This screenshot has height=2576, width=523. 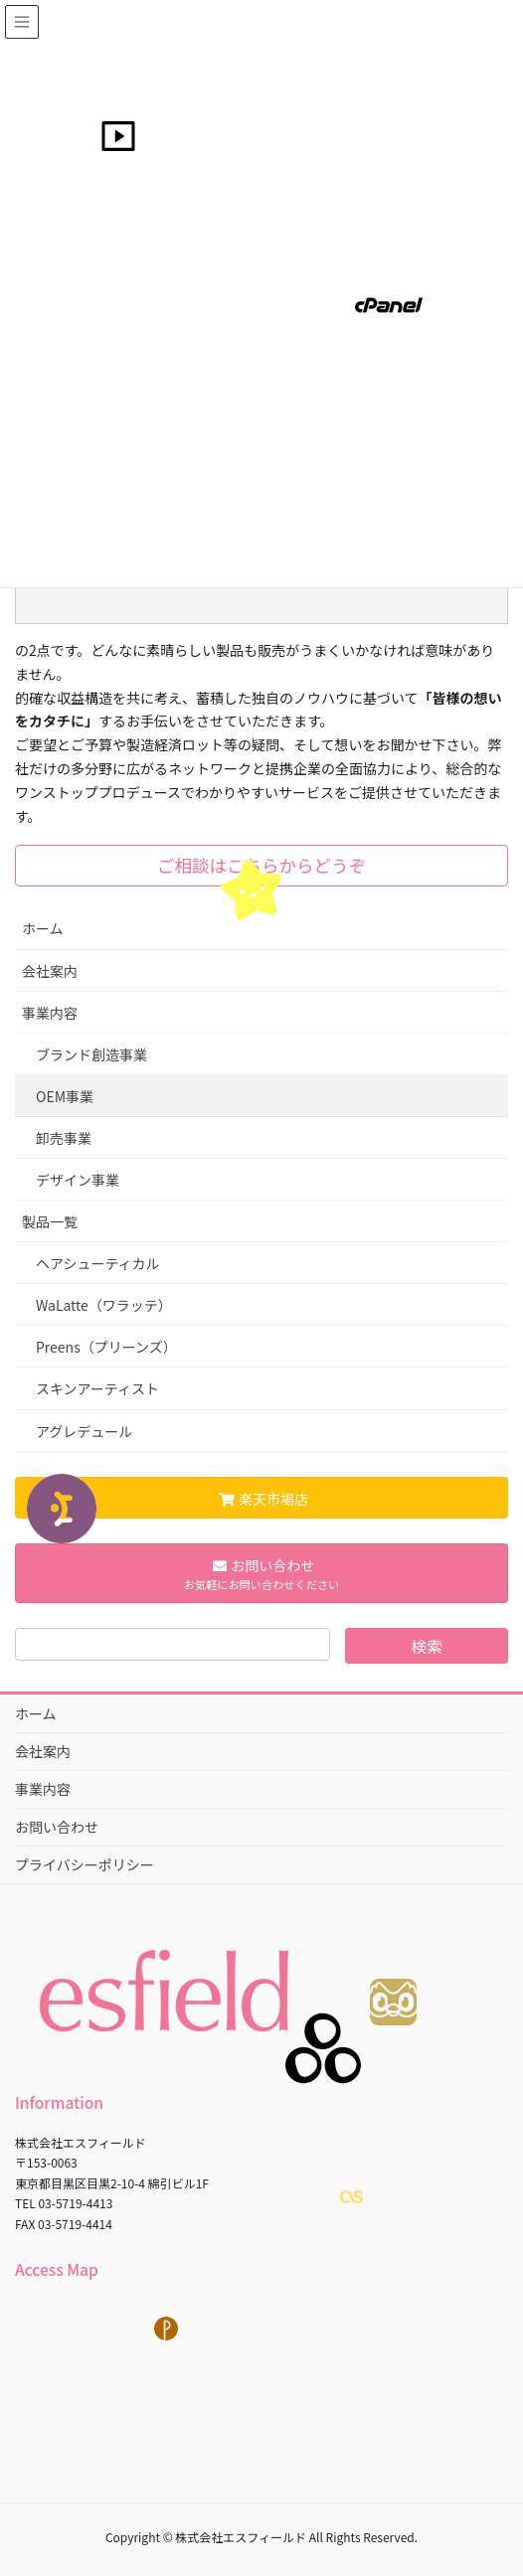 I want to click on access cPanel web hosting control panel, so click(x=389, y=305).